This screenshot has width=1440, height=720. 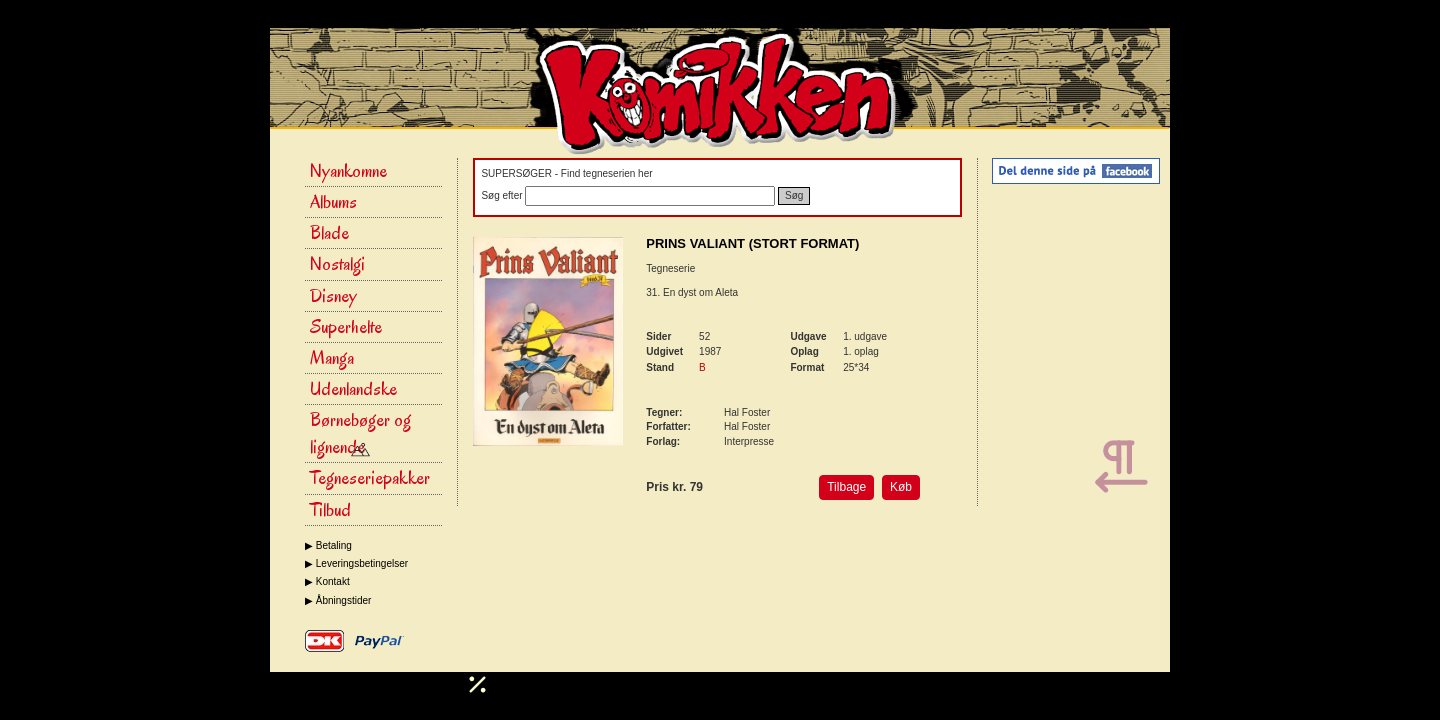 I want to click on view landscape or nature photos, so click(x=360, y=450).